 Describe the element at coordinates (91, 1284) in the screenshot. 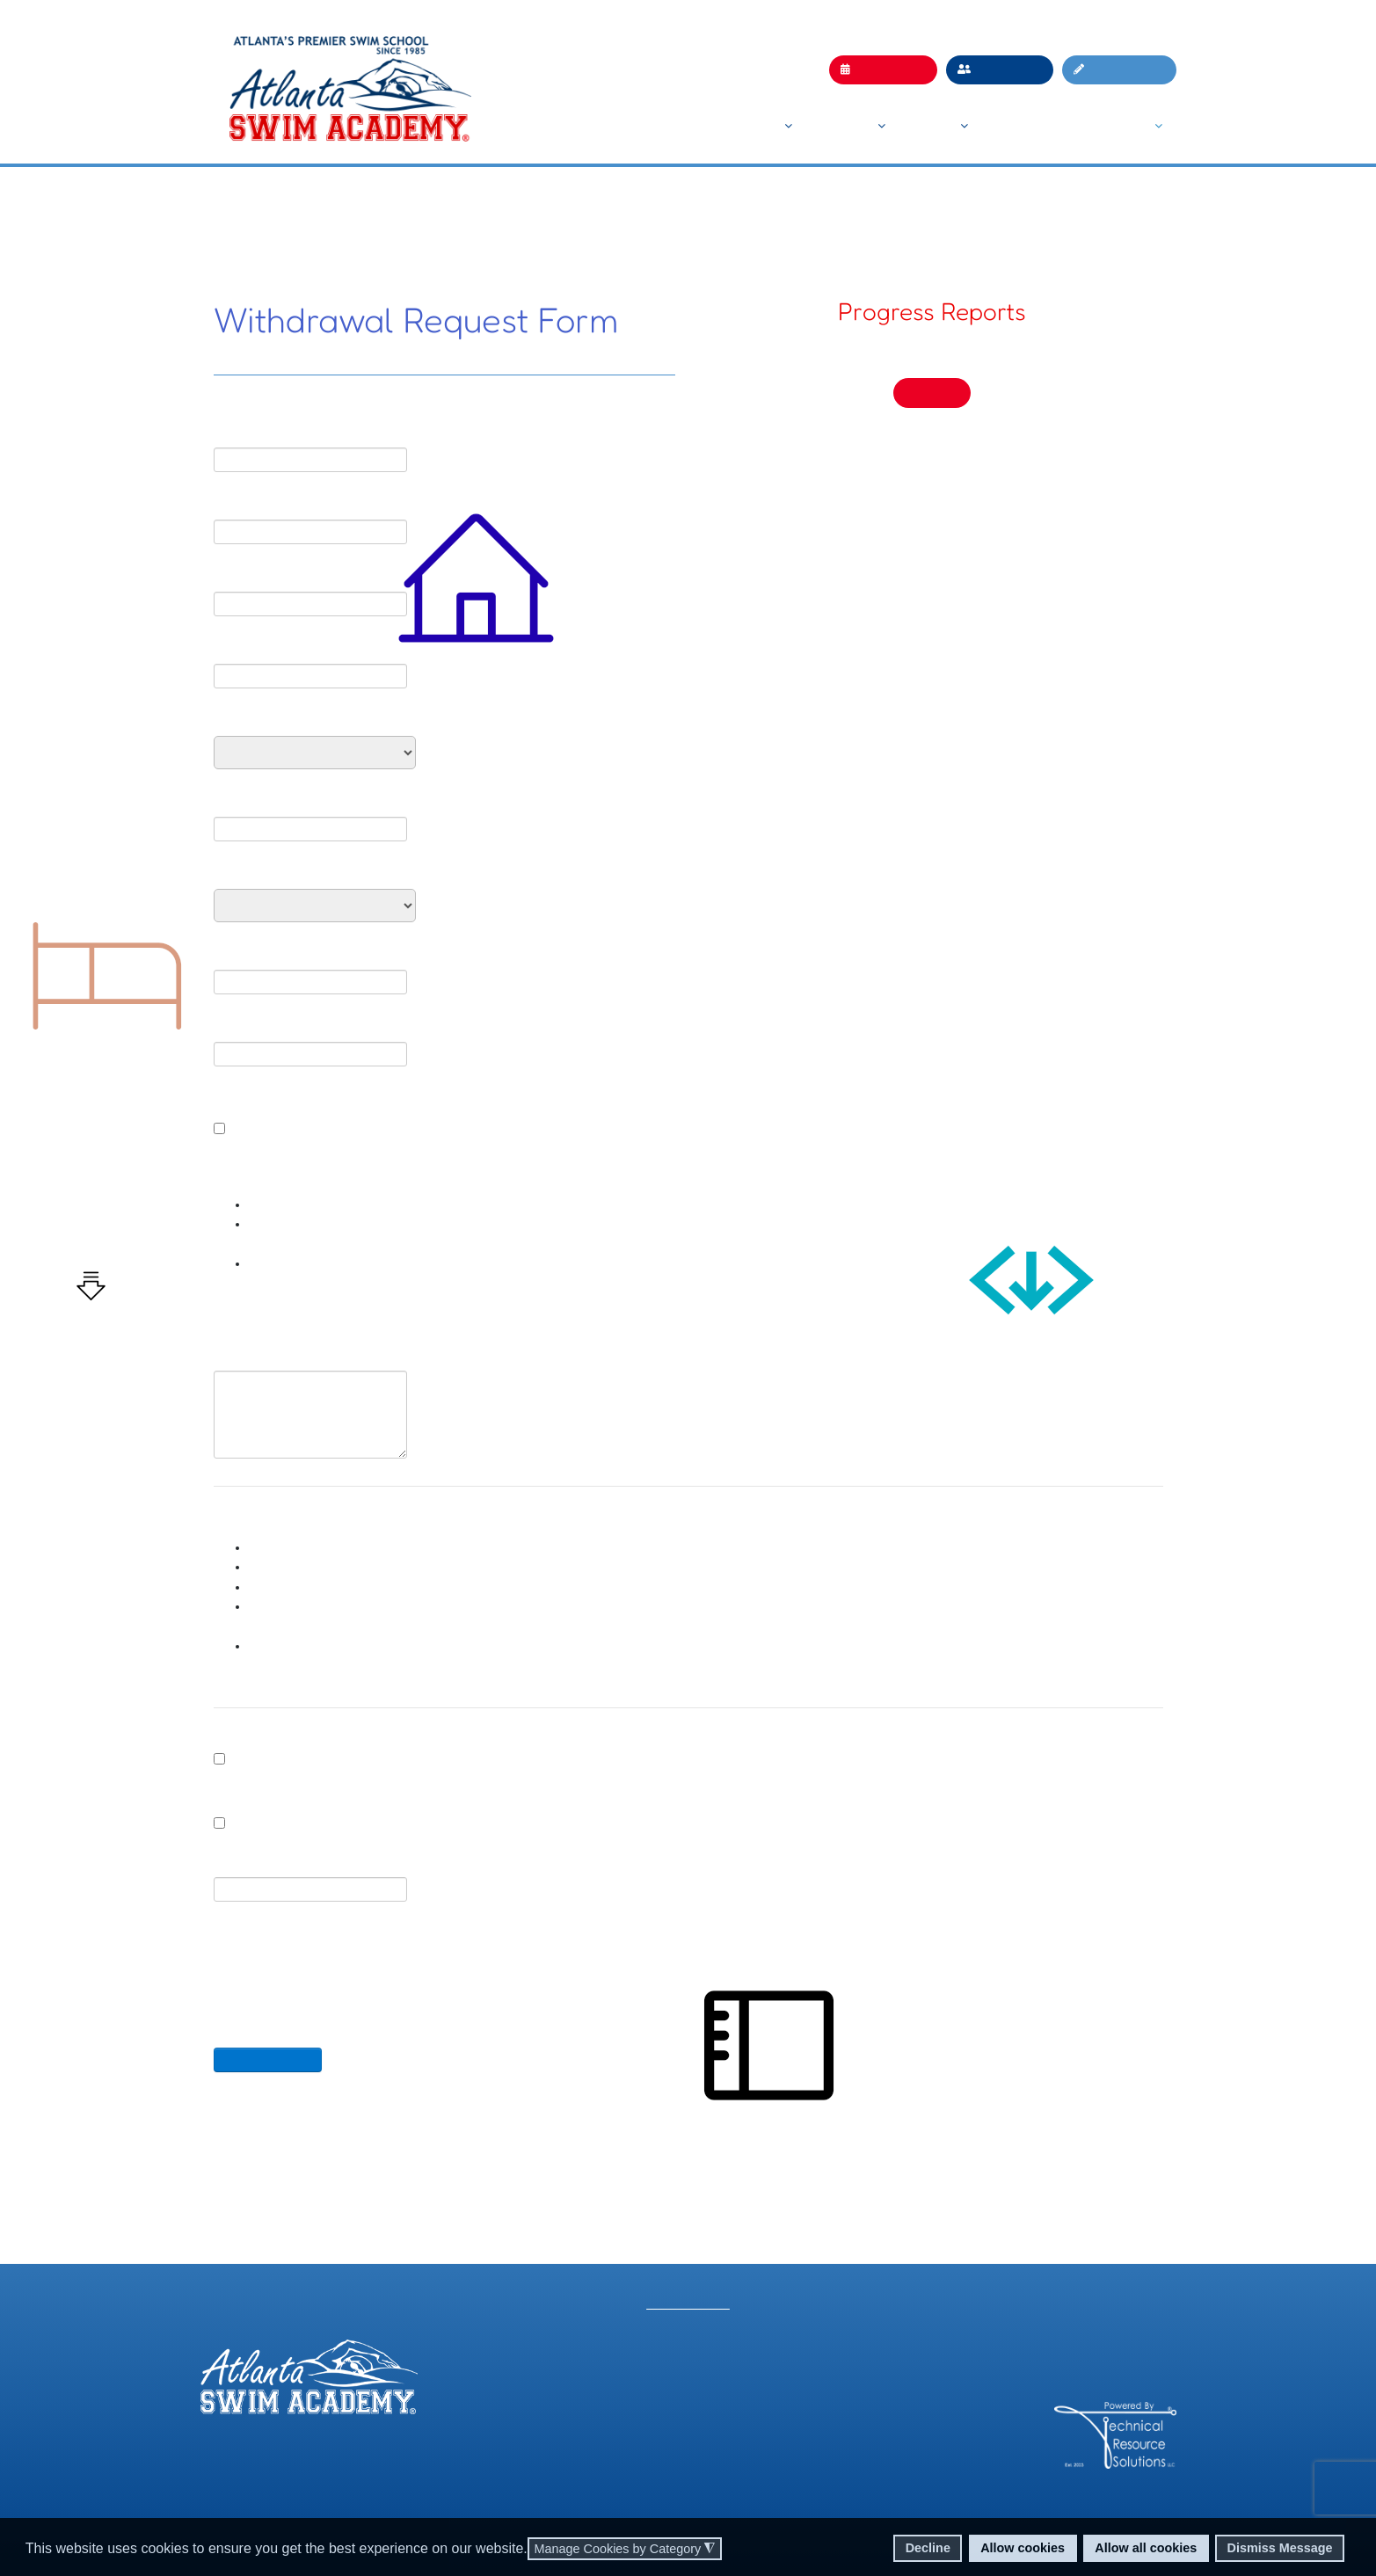

I see `download file or content` at that location.